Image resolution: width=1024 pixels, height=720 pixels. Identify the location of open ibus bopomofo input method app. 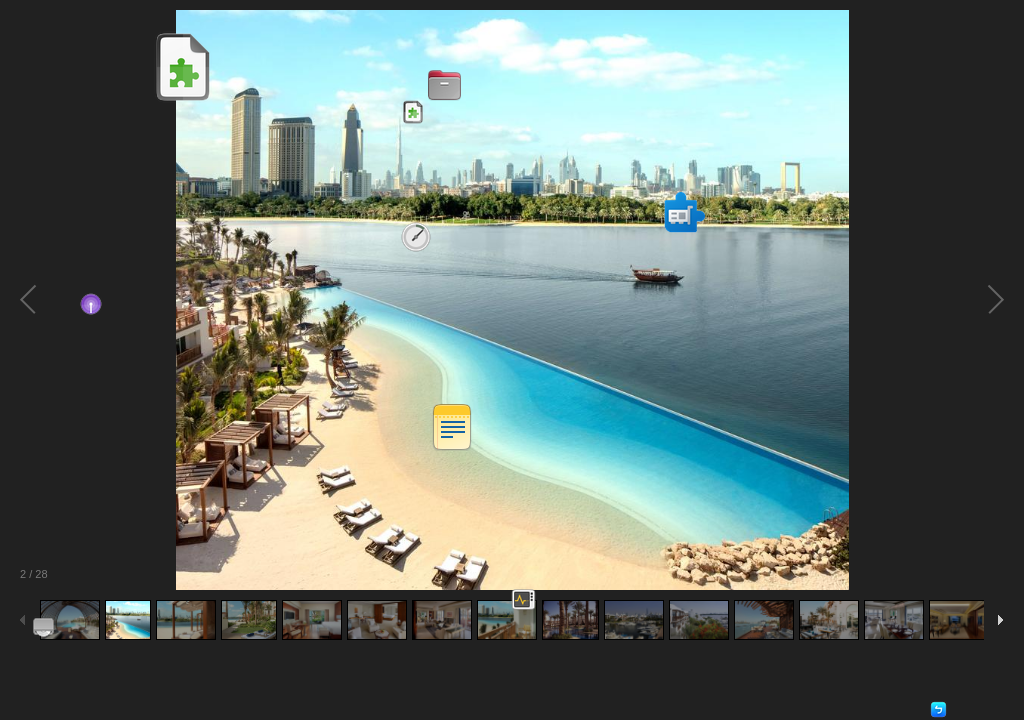
(938, 709).